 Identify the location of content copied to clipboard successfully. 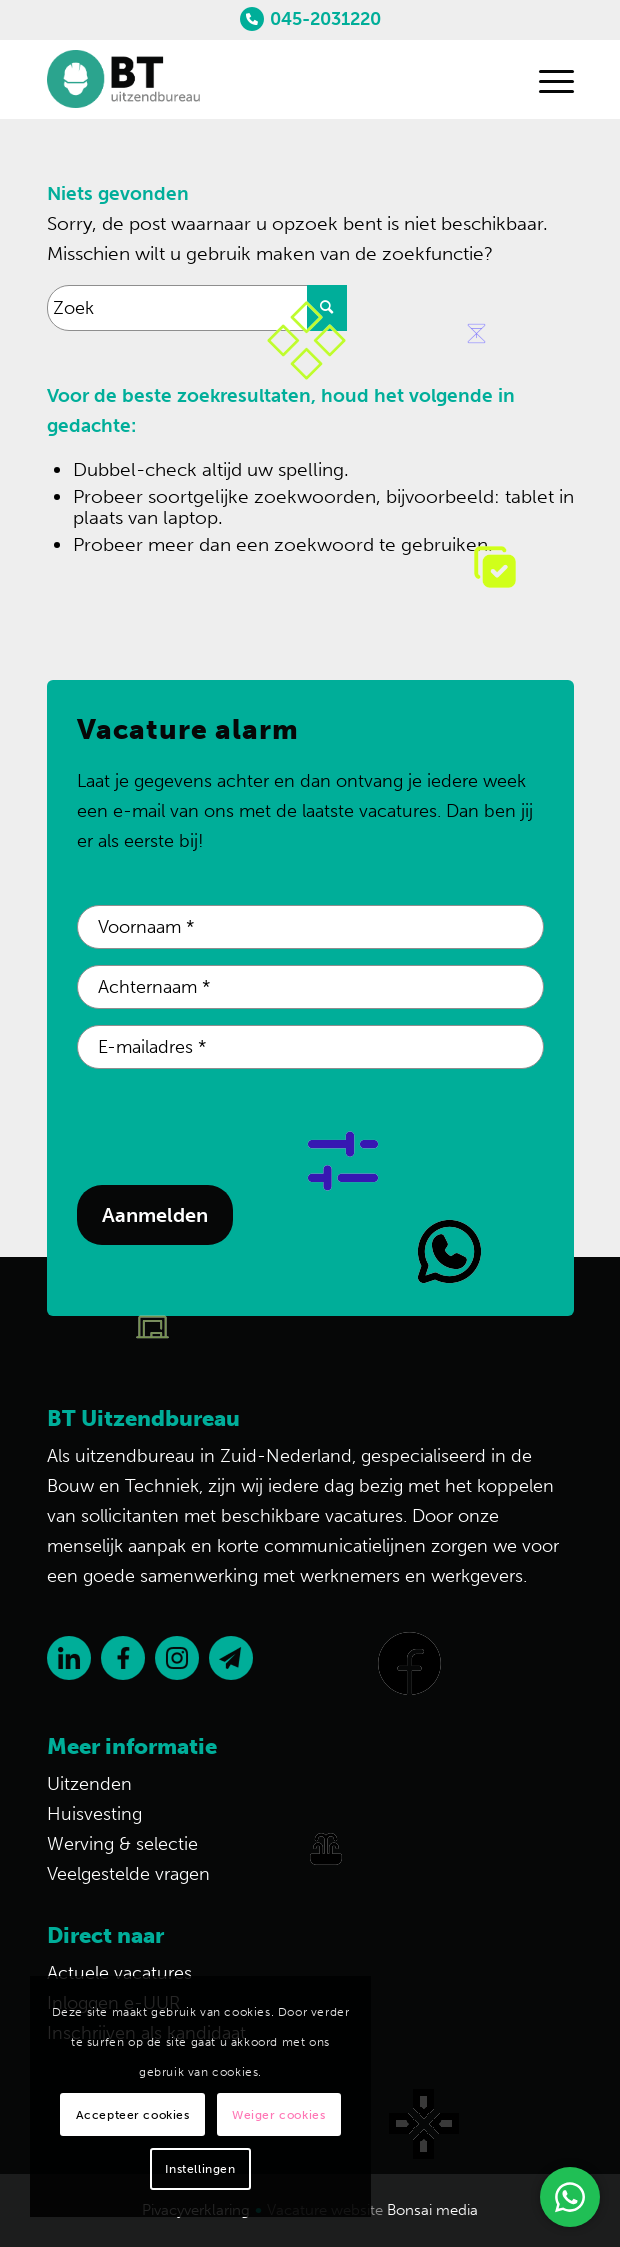
(495, 567).